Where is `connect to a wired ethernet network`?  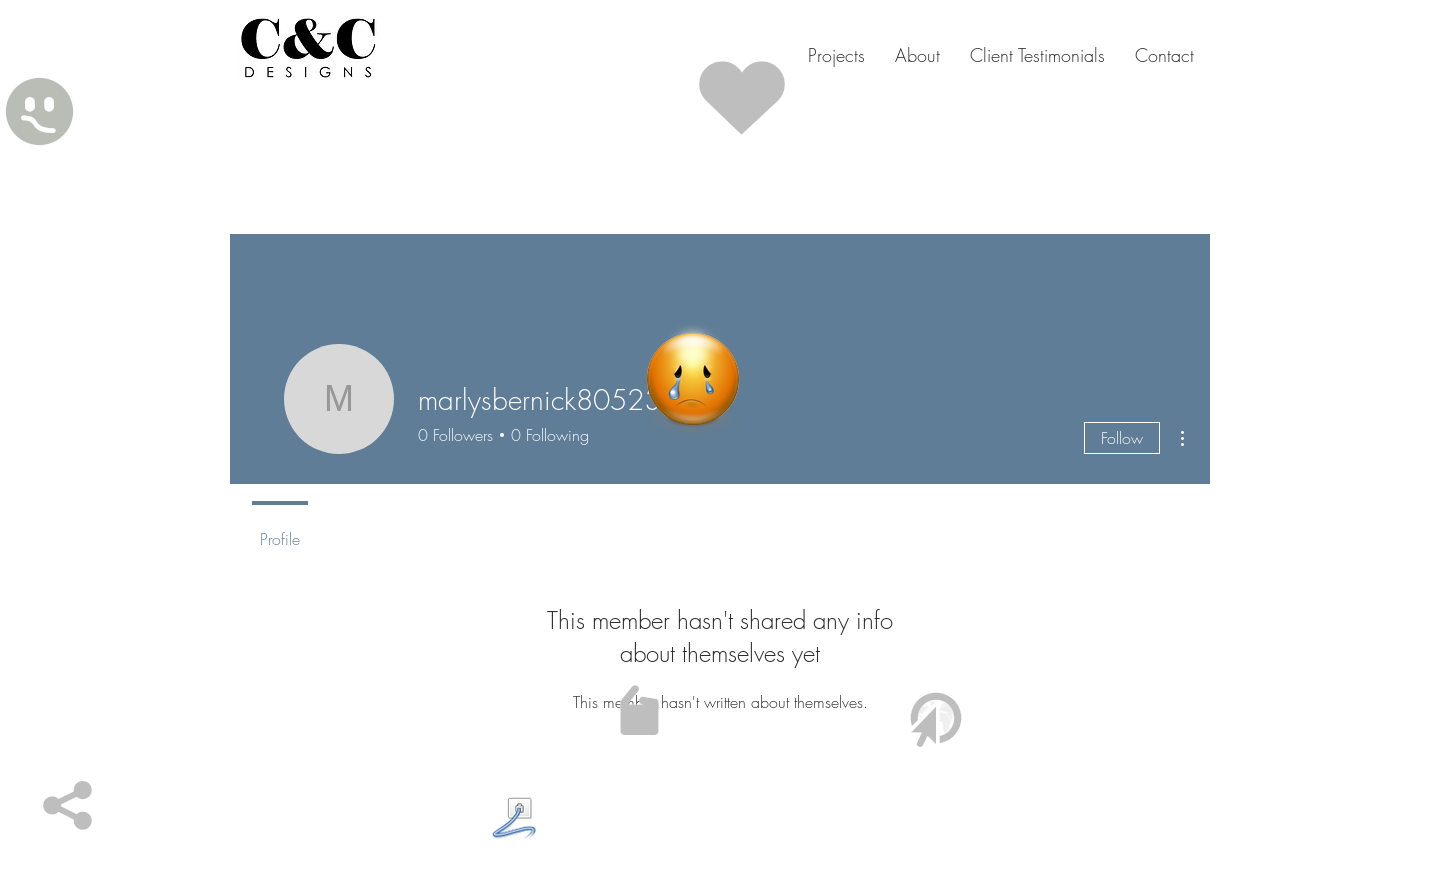
connect to a wired ethernet network is located at coordinates (513, 817).